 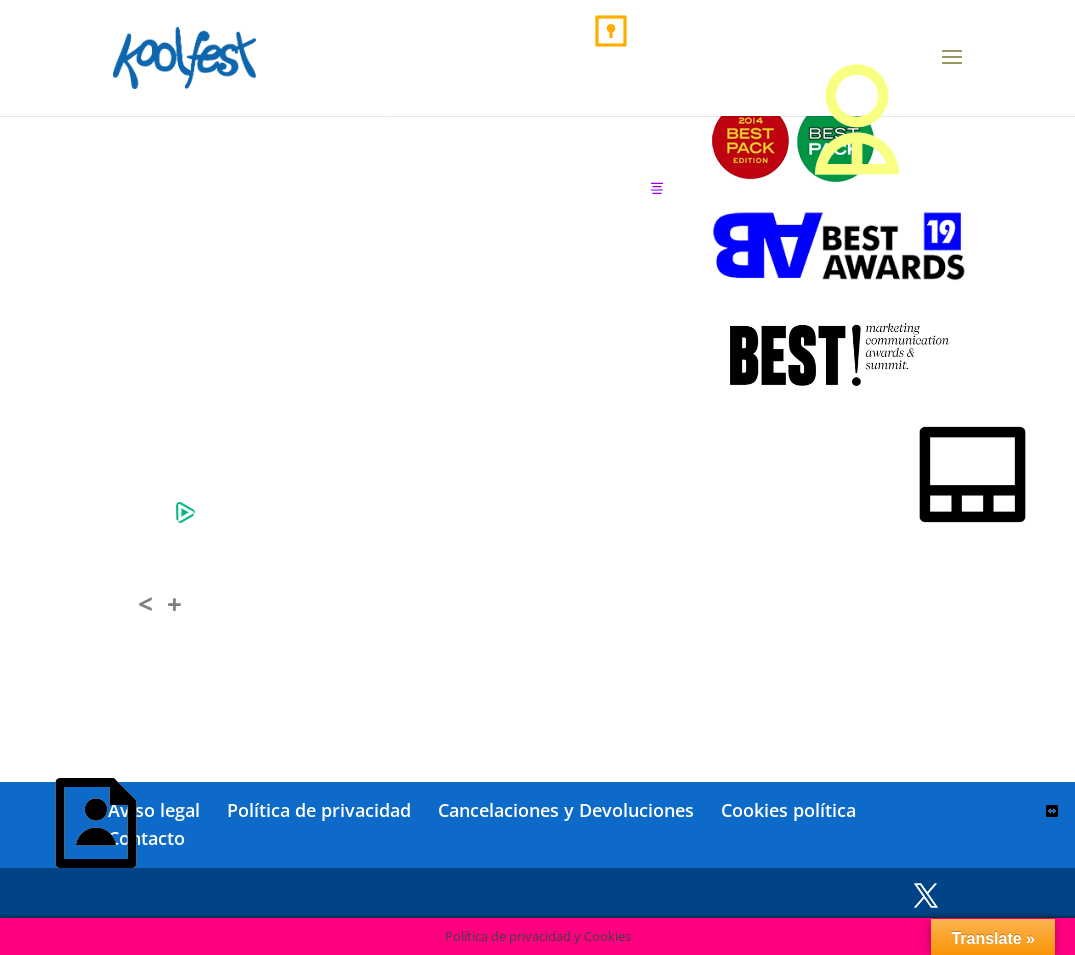 I want to click on view your profile, so click(x=857, y=122).